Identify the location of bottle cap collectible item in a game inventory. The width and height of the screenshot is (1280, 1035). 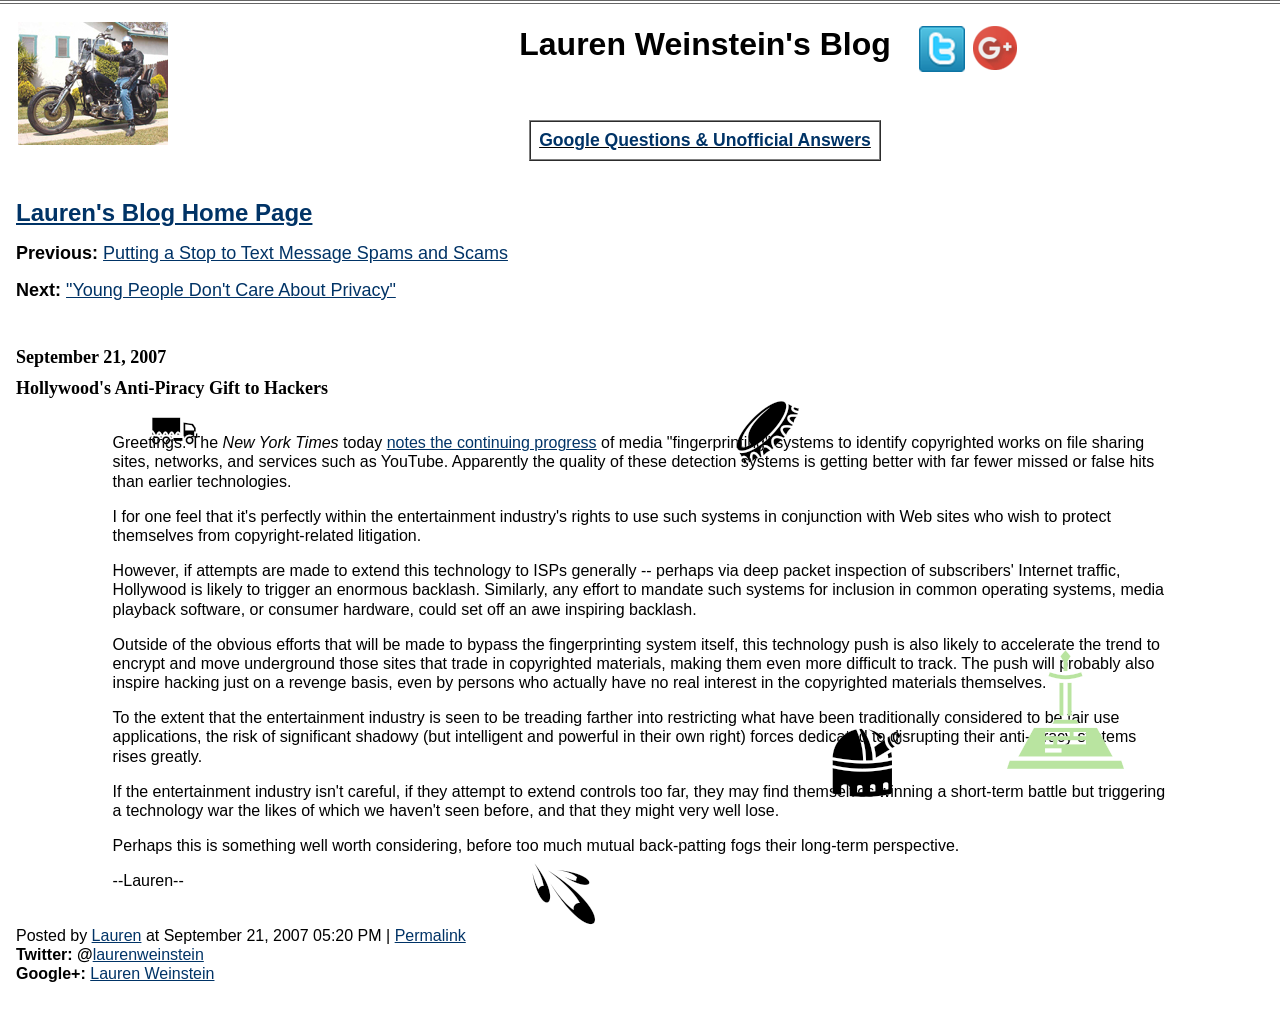
(768, 432).